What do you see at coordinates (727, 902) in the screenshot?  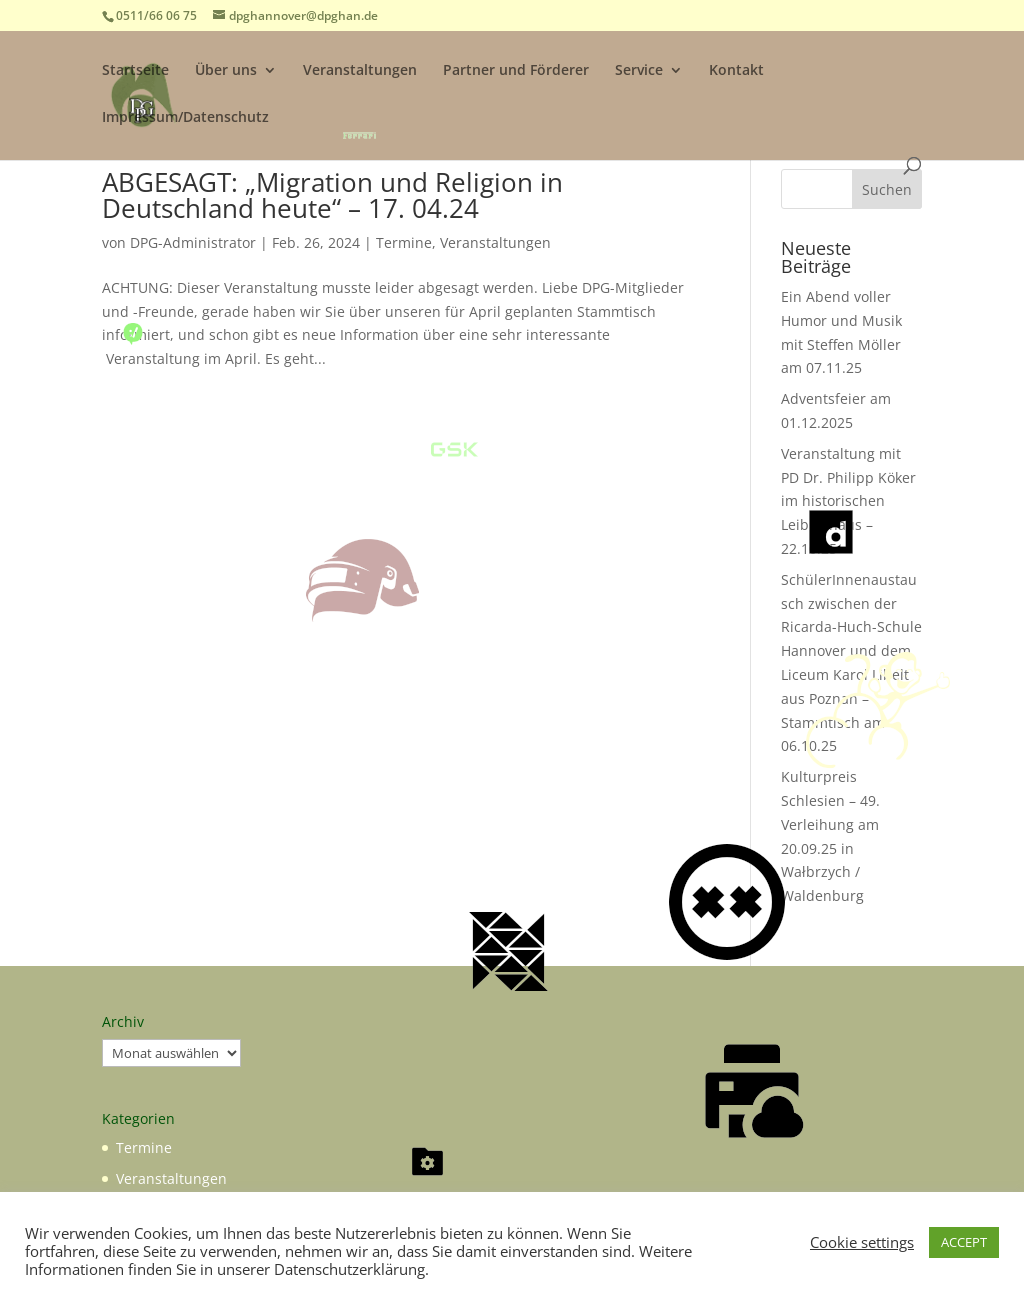 I see `facepunch studios logo` at bounding box center [727, 902].